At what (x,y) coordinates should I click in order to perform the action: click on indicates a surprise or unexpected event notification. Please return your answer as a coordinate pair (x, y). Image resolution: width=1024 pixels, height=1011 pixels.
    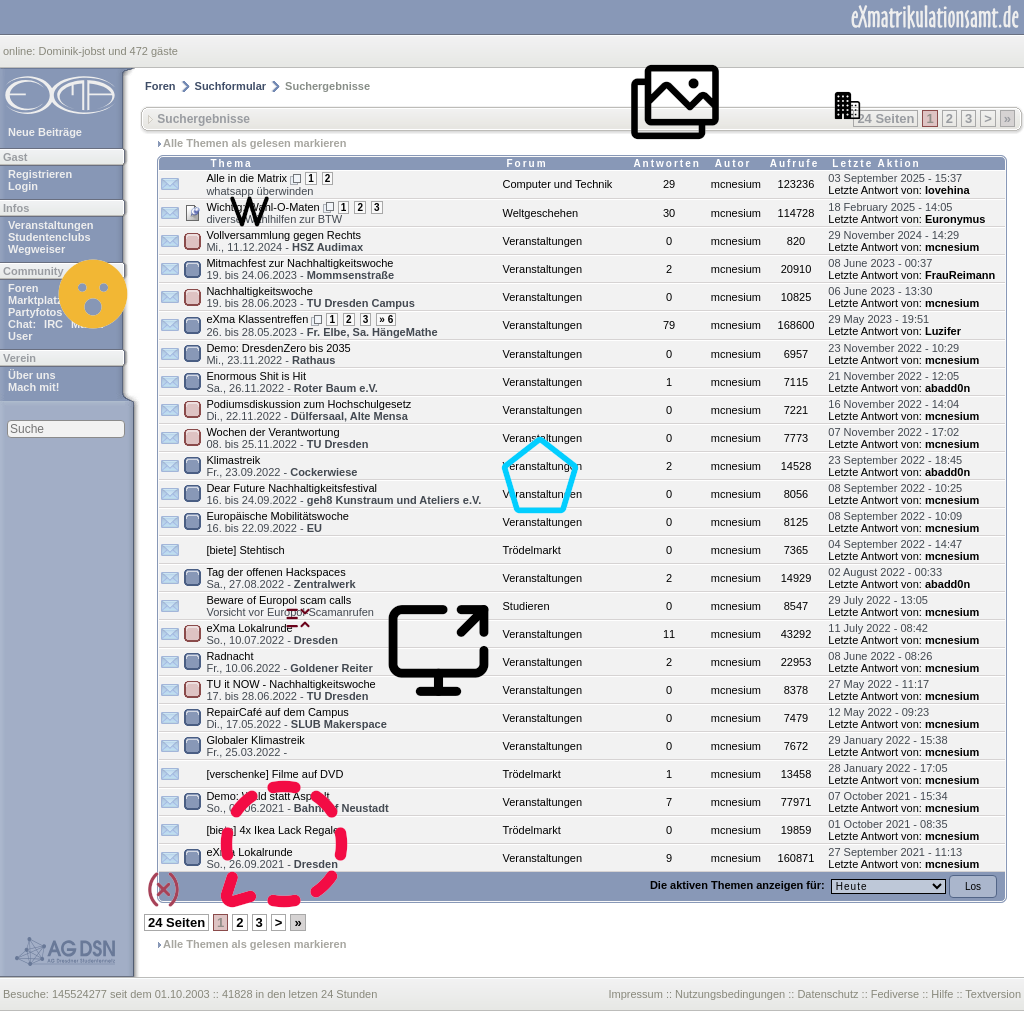
    Looking at the image, I should click on (93, 294).